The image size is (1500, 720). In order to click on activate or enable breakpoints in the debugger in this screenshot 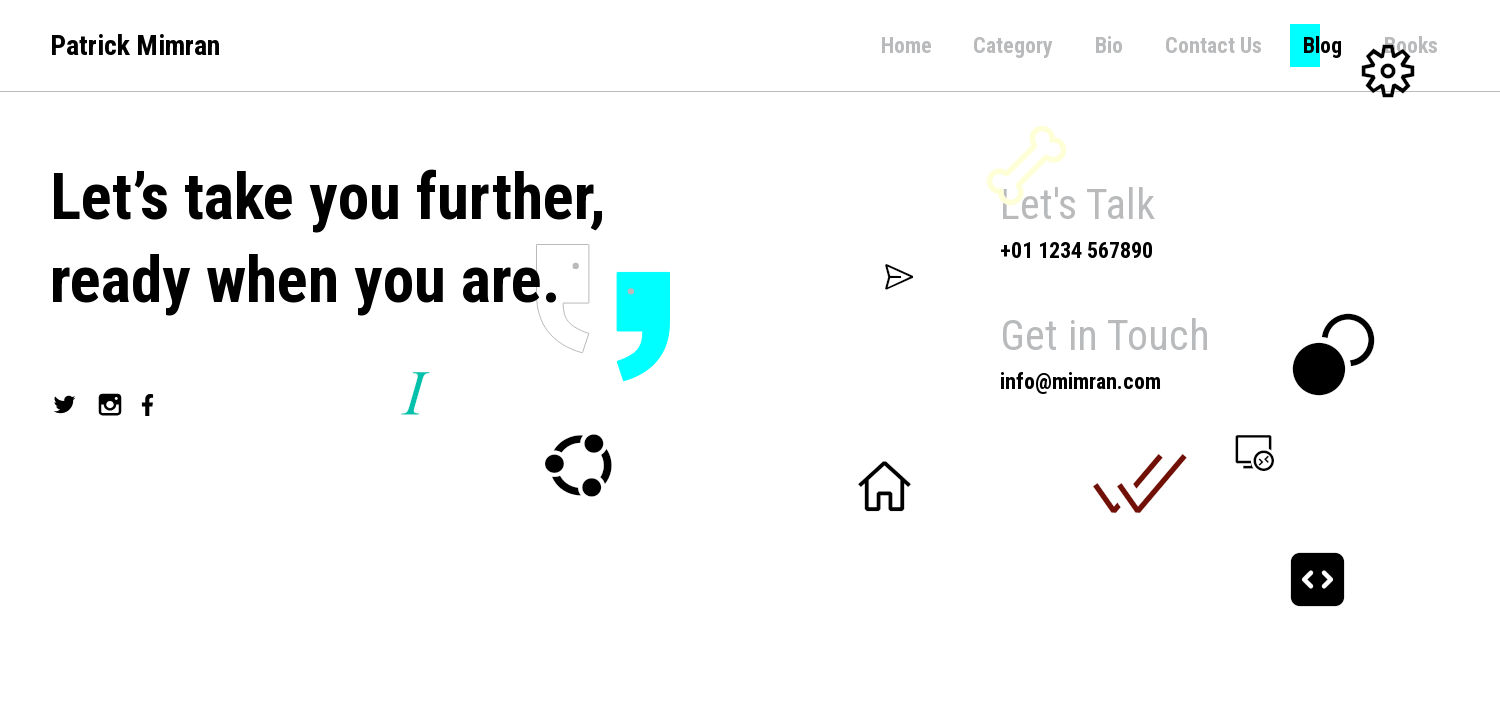, I will do `click(1333, 354)`.